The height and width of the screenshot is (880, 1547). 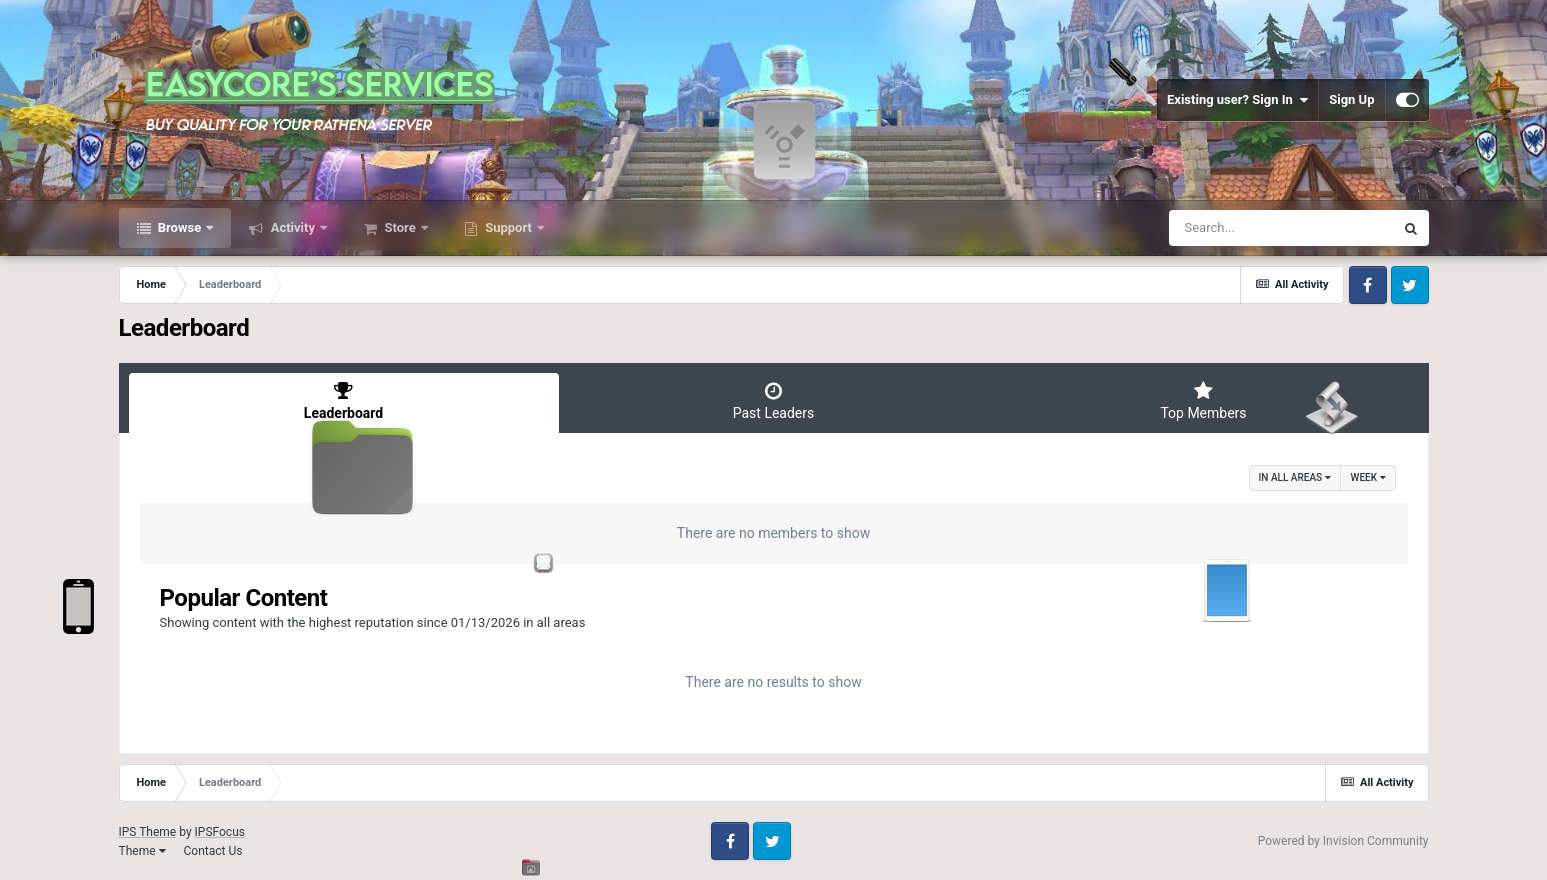 What do you see at coordinates (543, 563) in the screenshot?
I see `open disk and storage preferences` at bounding box center [543, 563].